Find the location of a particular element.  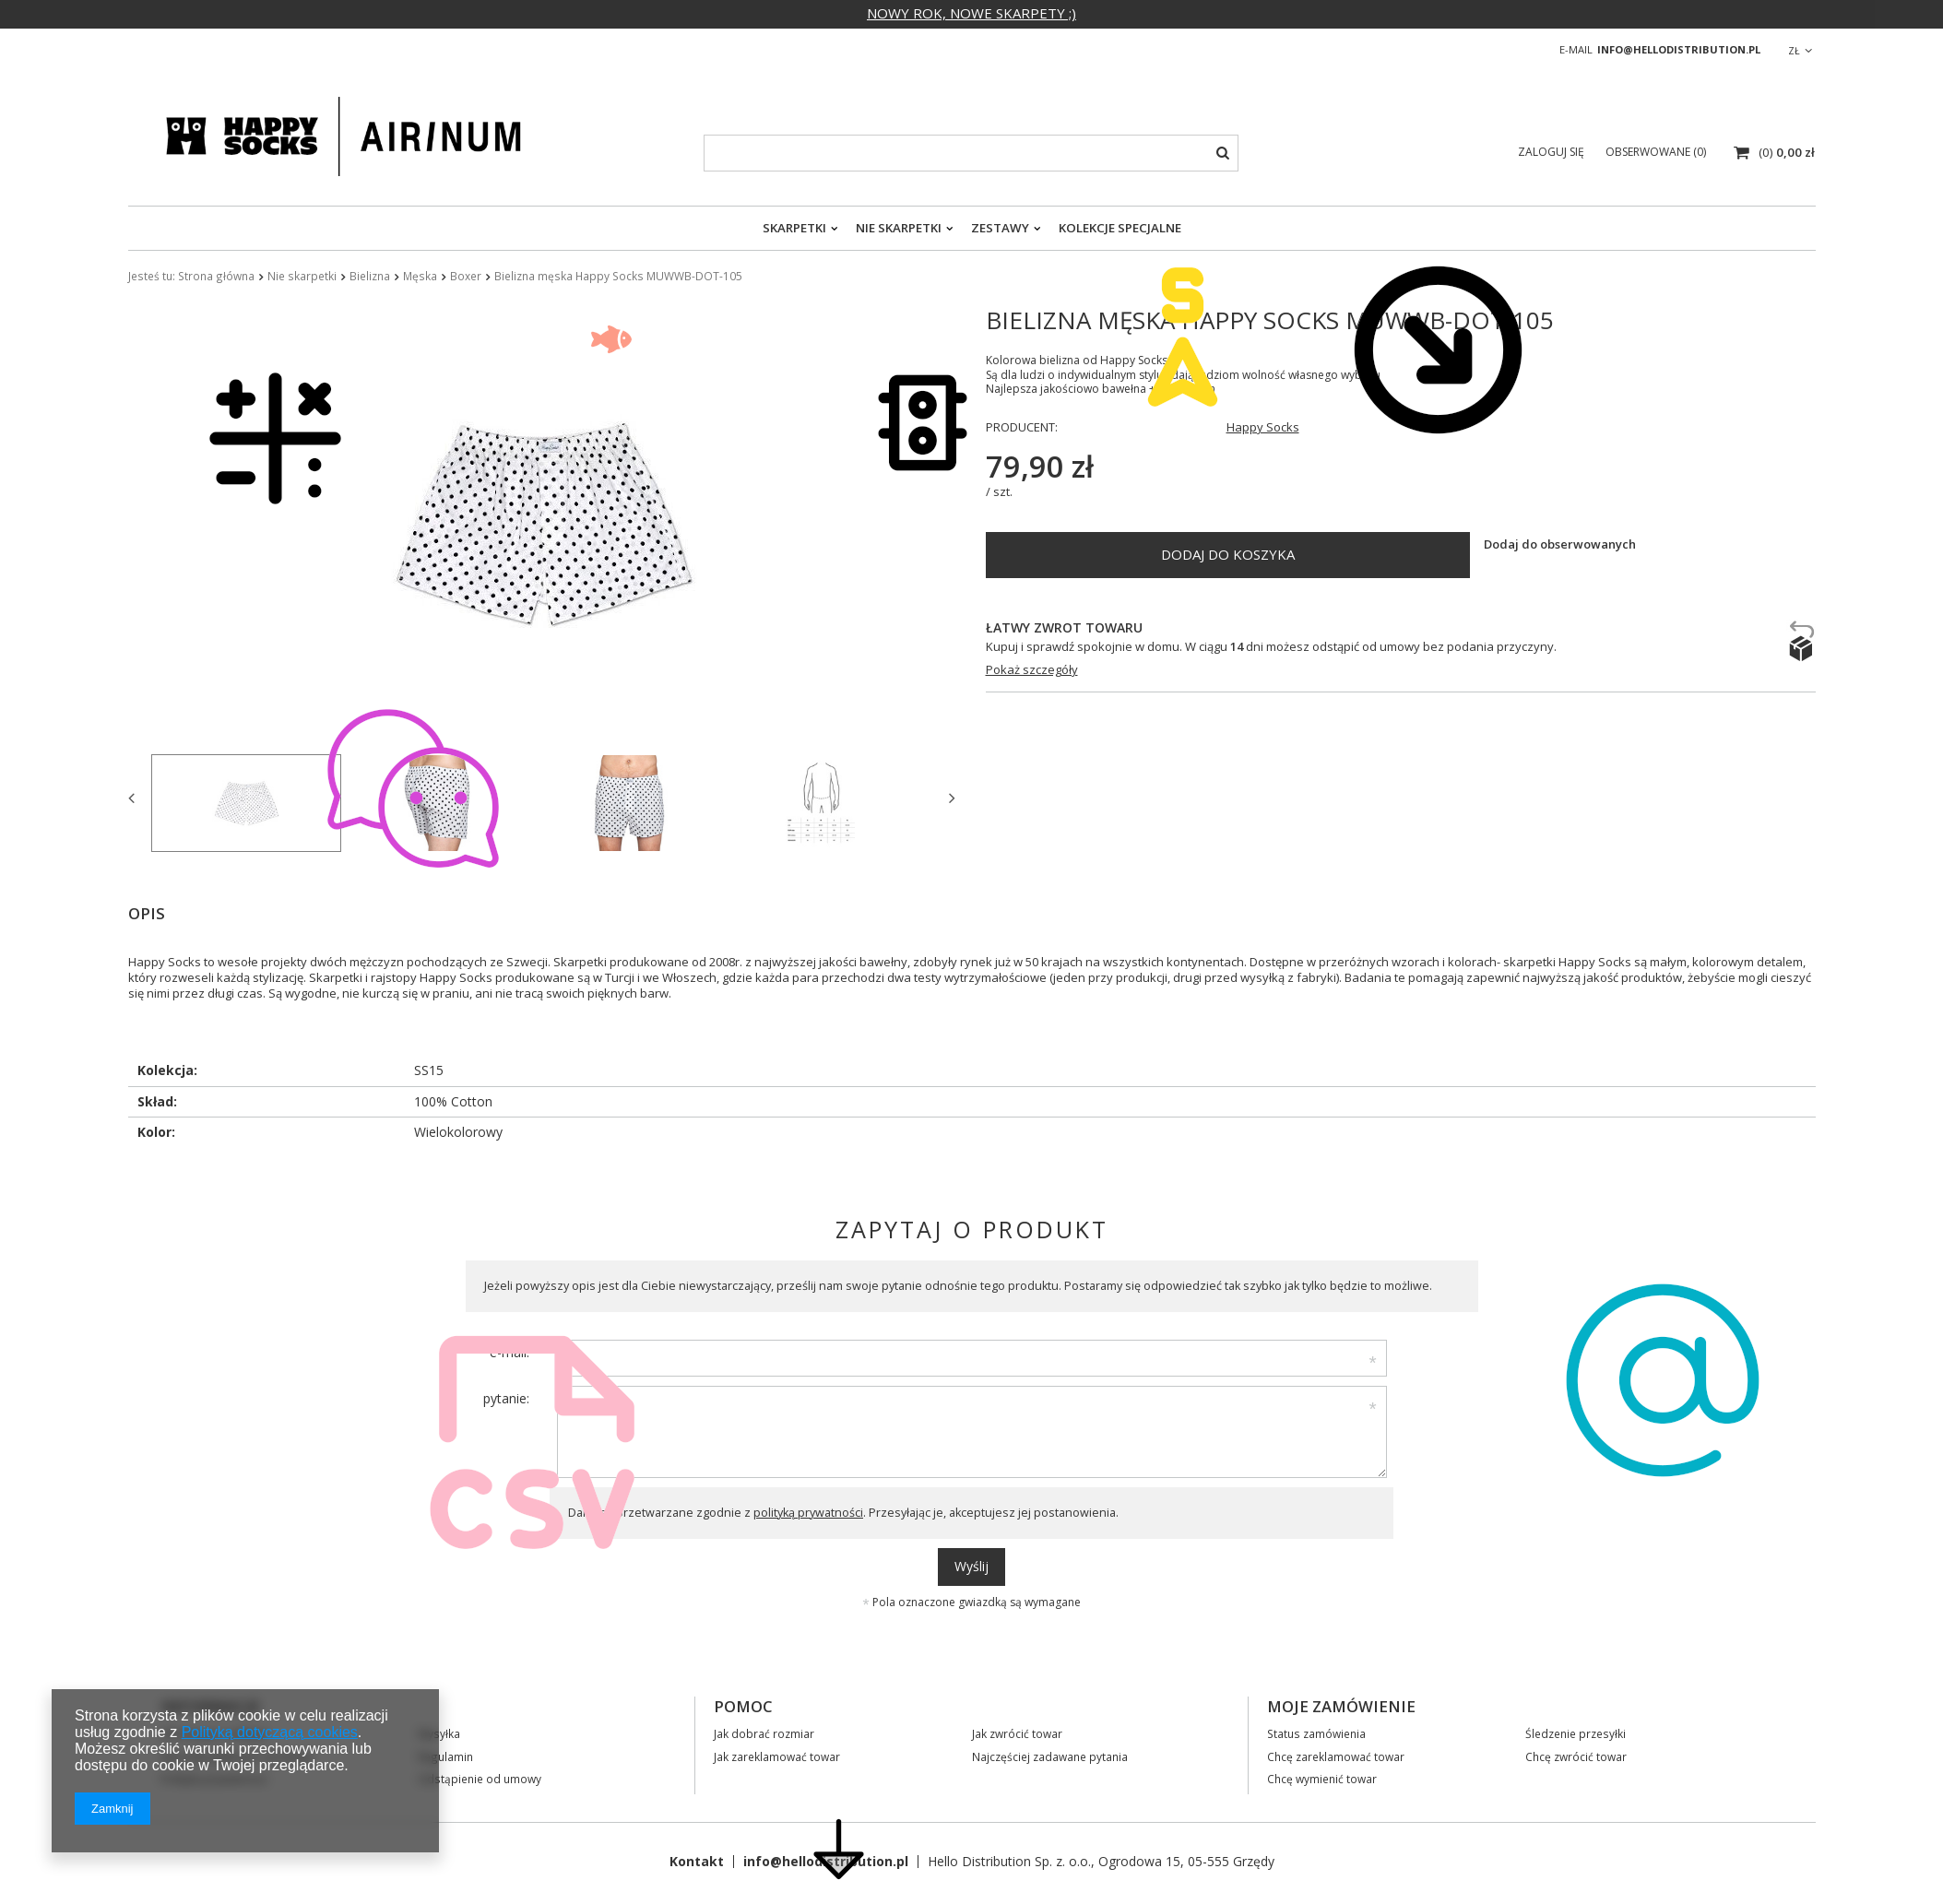

navigate southward is located at coordinates (1182, 337).